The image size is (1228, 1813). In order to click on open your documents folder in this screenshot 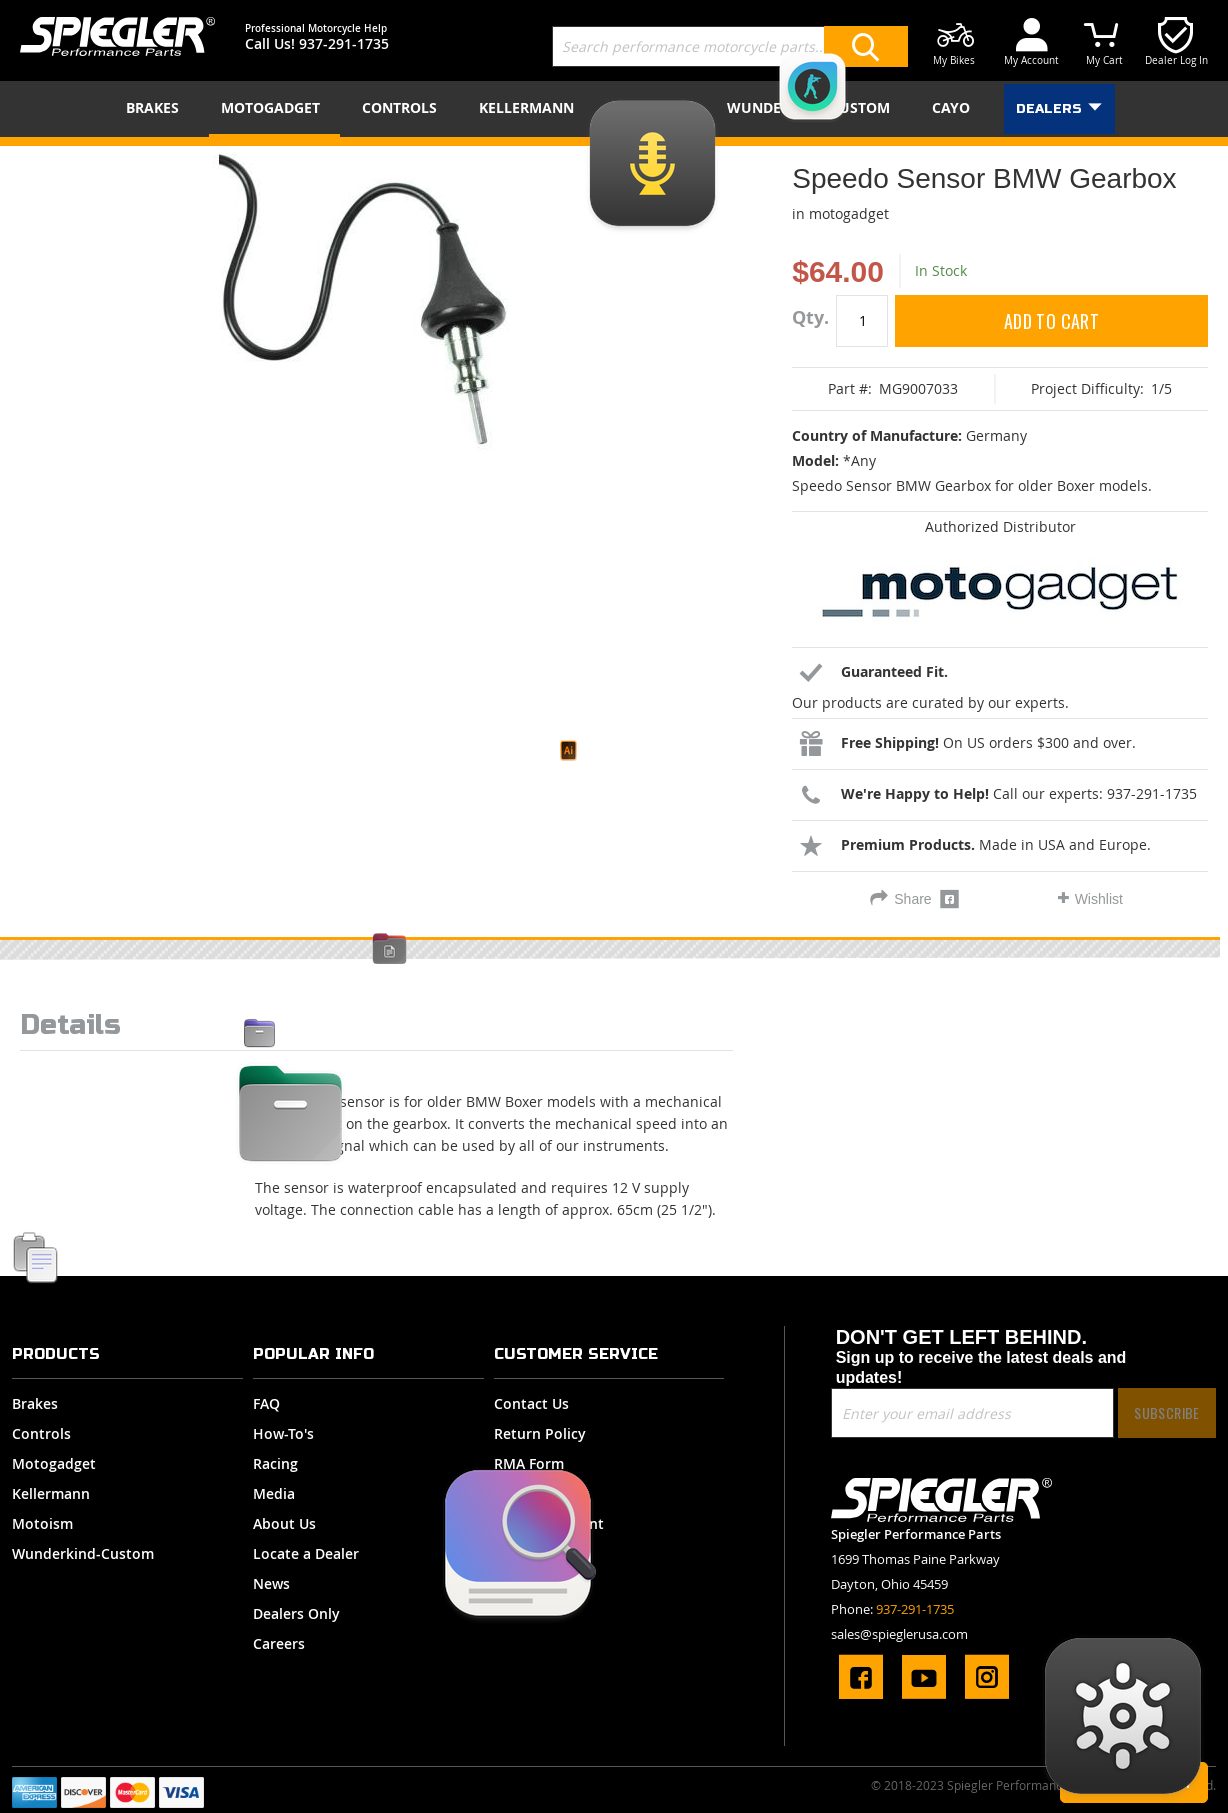, I will do `click(389, 948)`.